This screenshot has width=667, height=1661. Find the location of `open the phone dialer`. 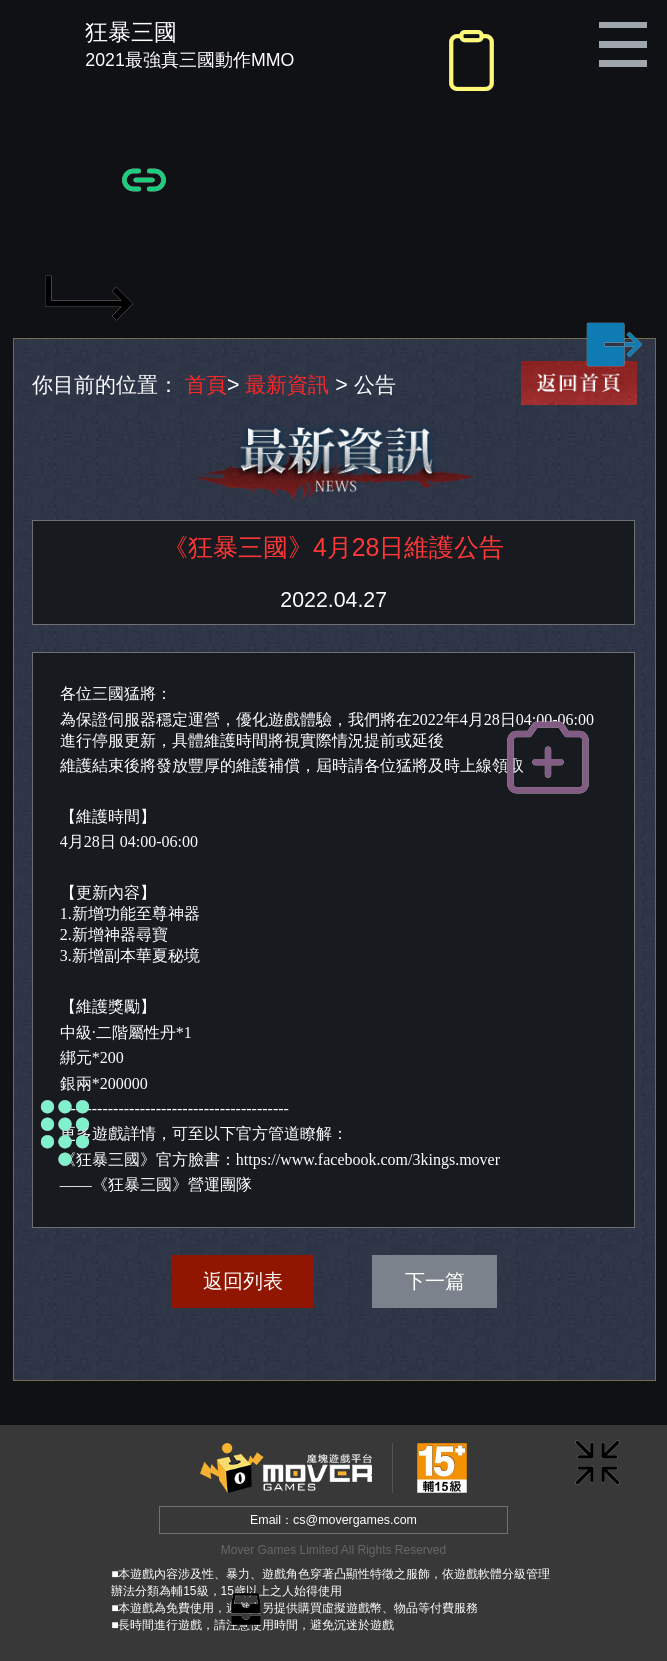

open the phone dialer is located at coordinates (65, 1133).